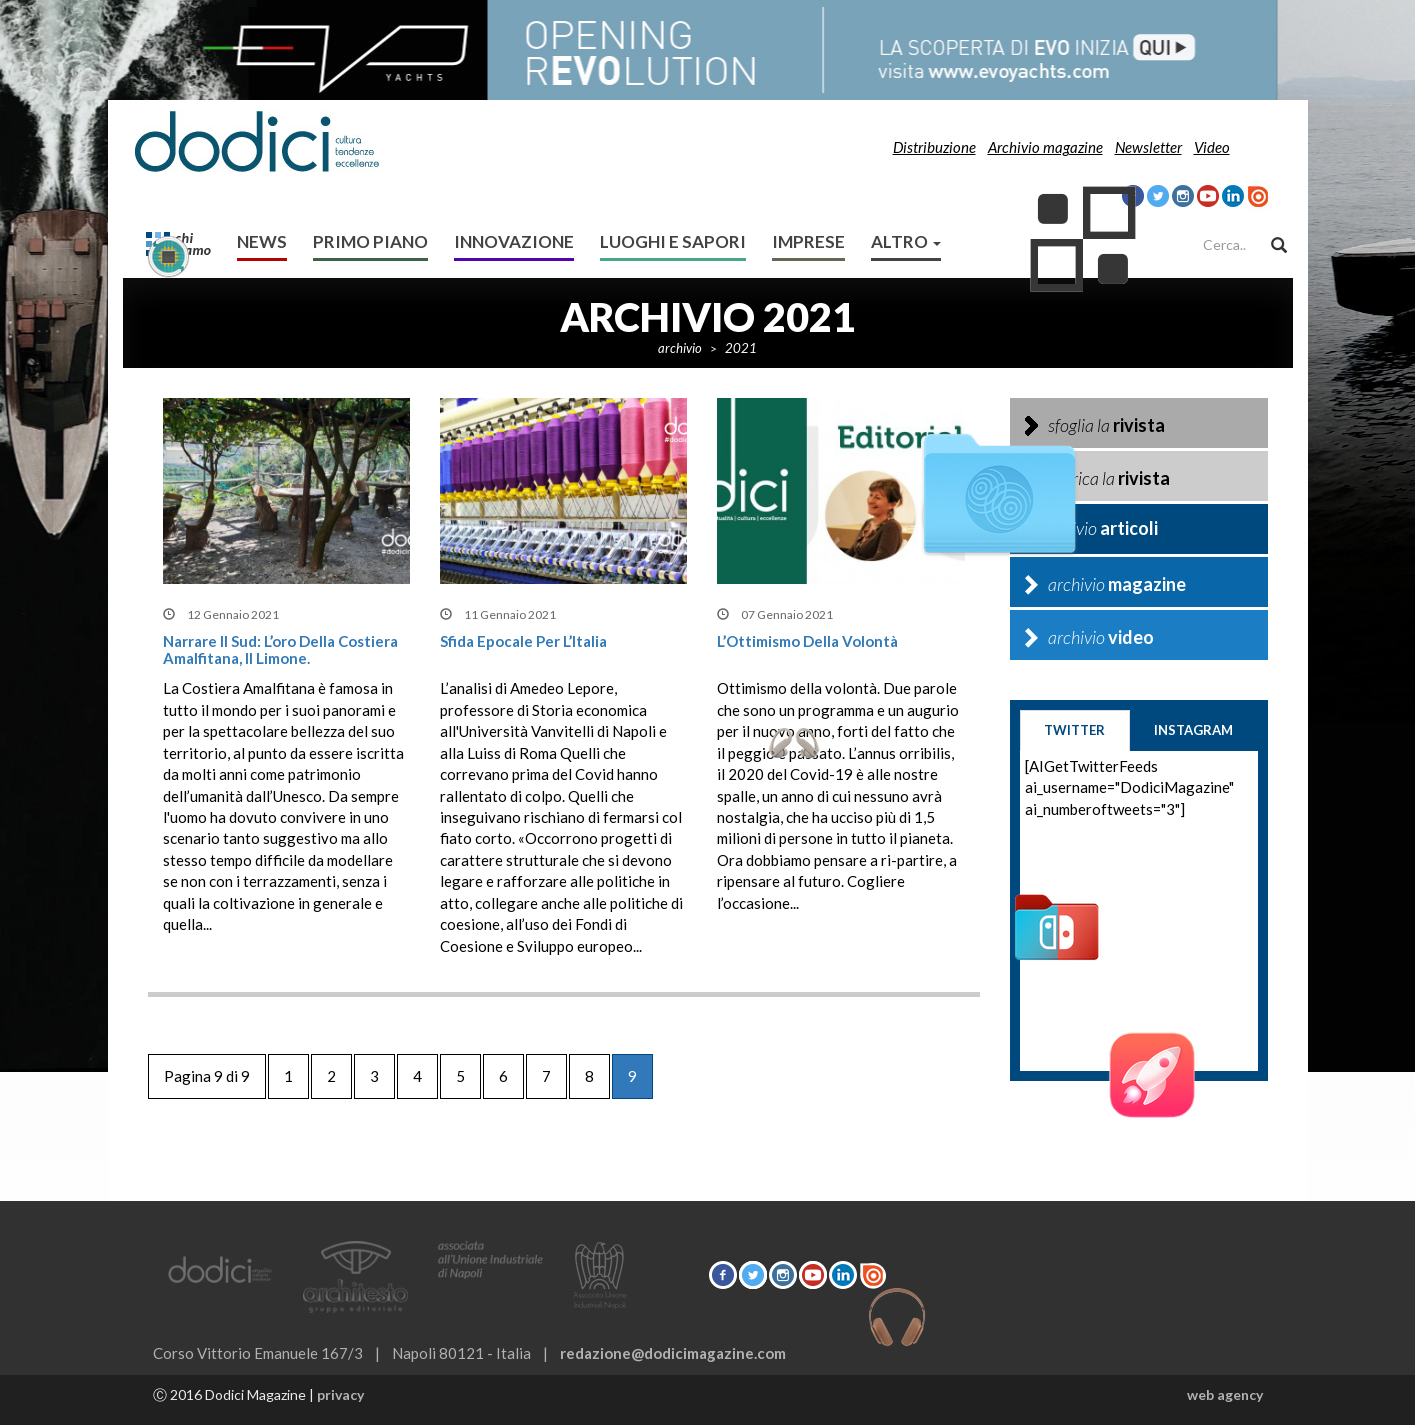  What do you see at coordinates (897, 1318) in the screenshot?
I see `connect bluetooth headphones` at bounding box center [897, 1318].